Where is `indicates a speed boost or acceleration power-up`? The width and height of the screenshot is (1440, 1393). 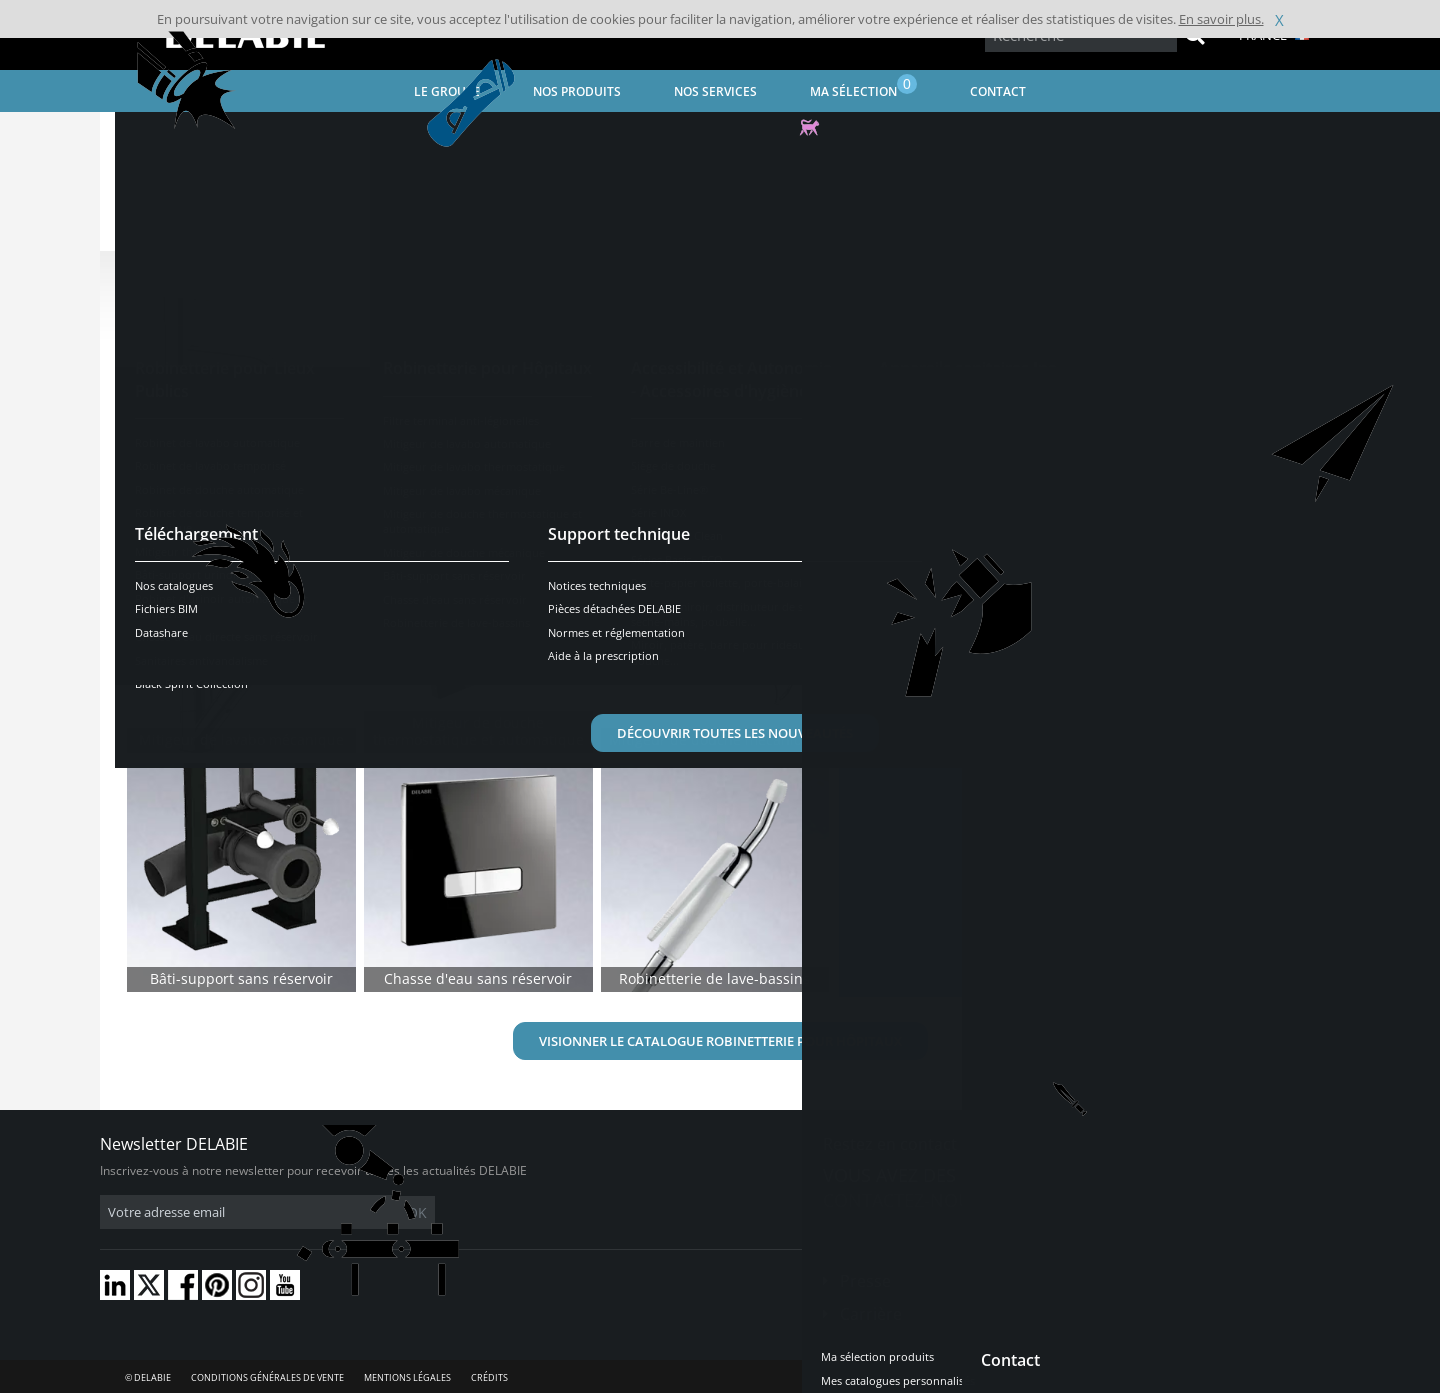 indicates a speed boost or acceleration power-up is located at coordinates (248, 574).